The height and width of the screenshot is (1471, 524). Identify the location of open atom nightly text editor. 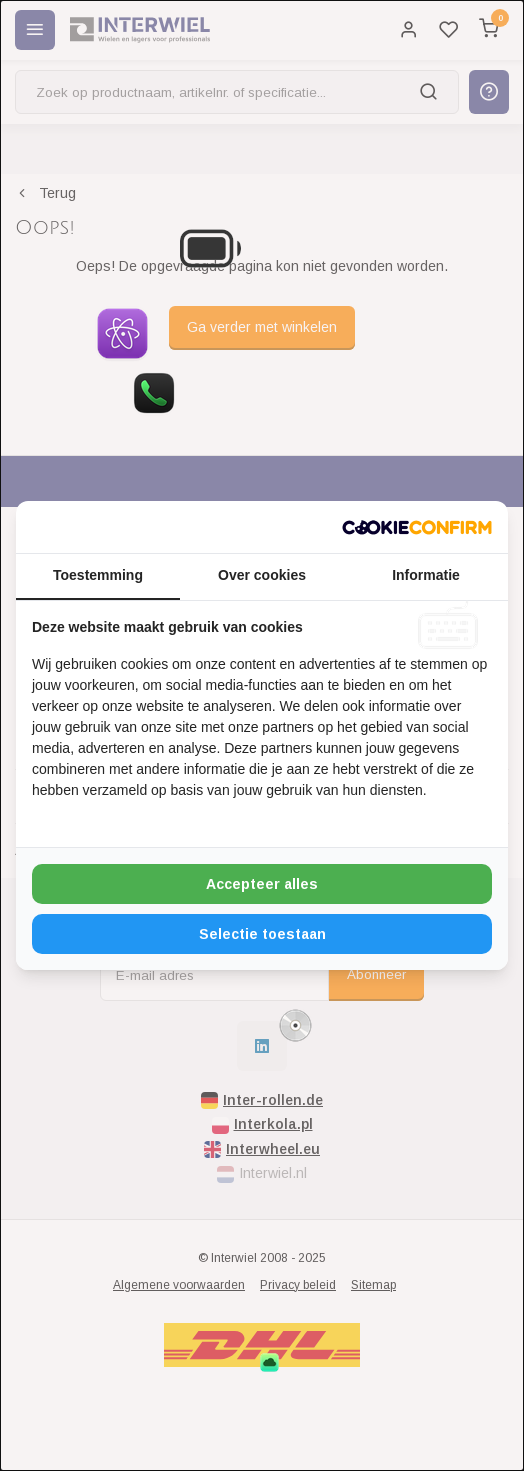
(122, 333).